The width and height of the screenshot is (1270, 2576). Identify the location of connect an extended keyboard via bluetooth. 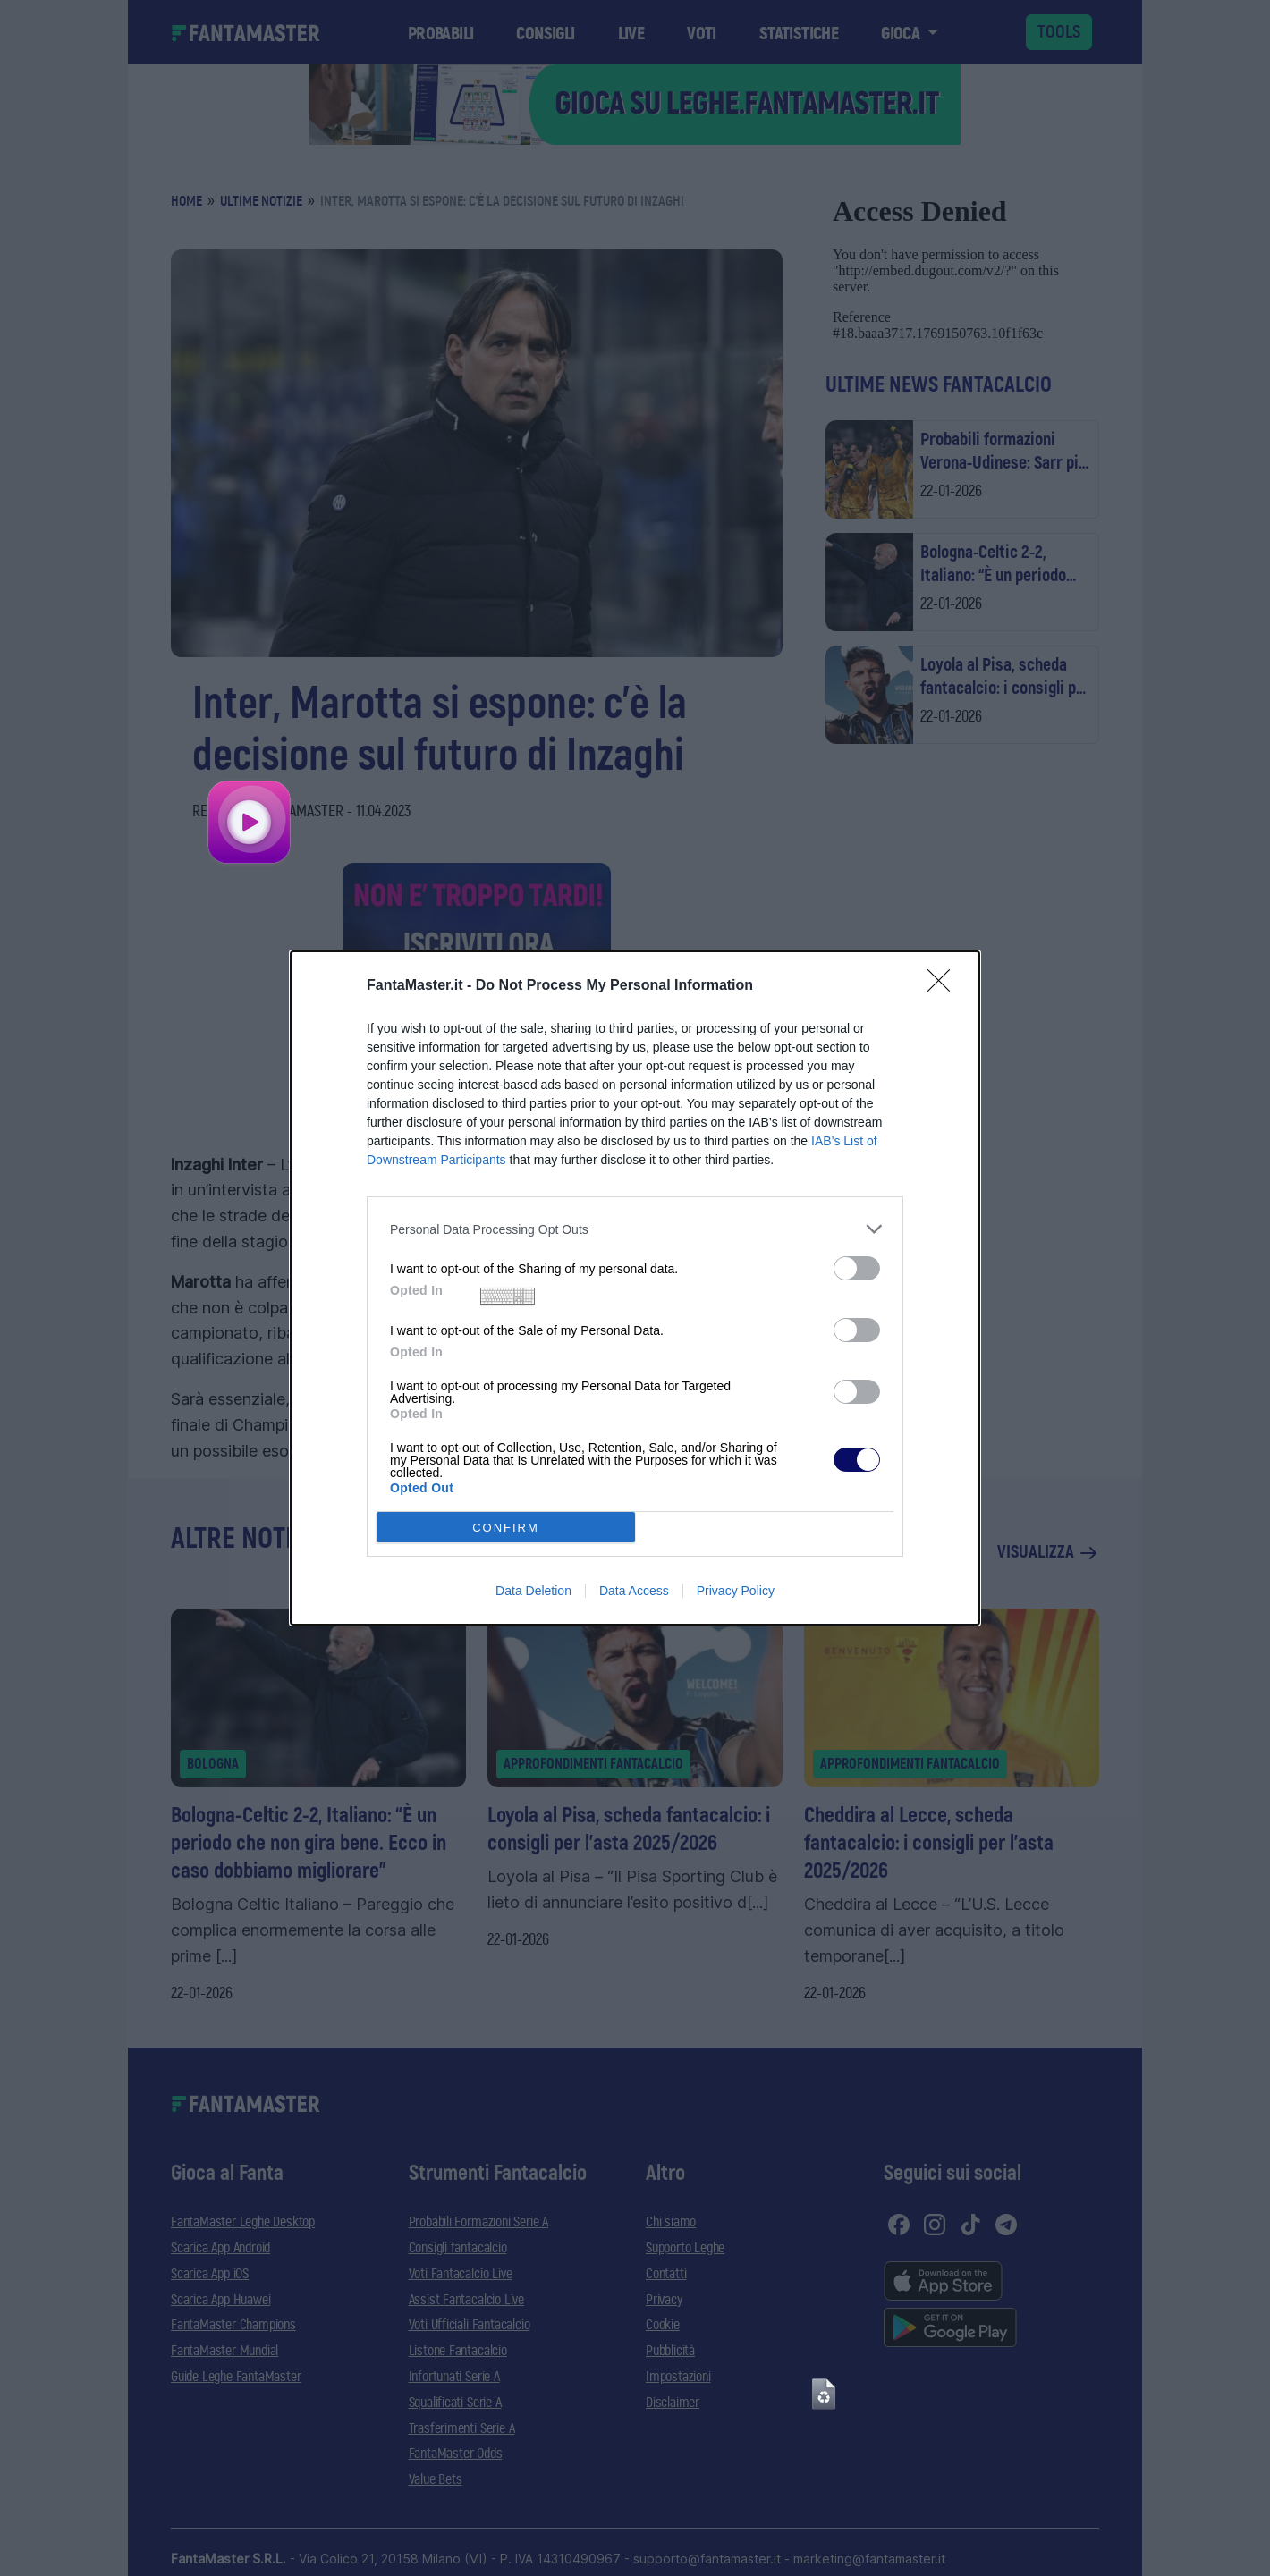
(507, 1296).